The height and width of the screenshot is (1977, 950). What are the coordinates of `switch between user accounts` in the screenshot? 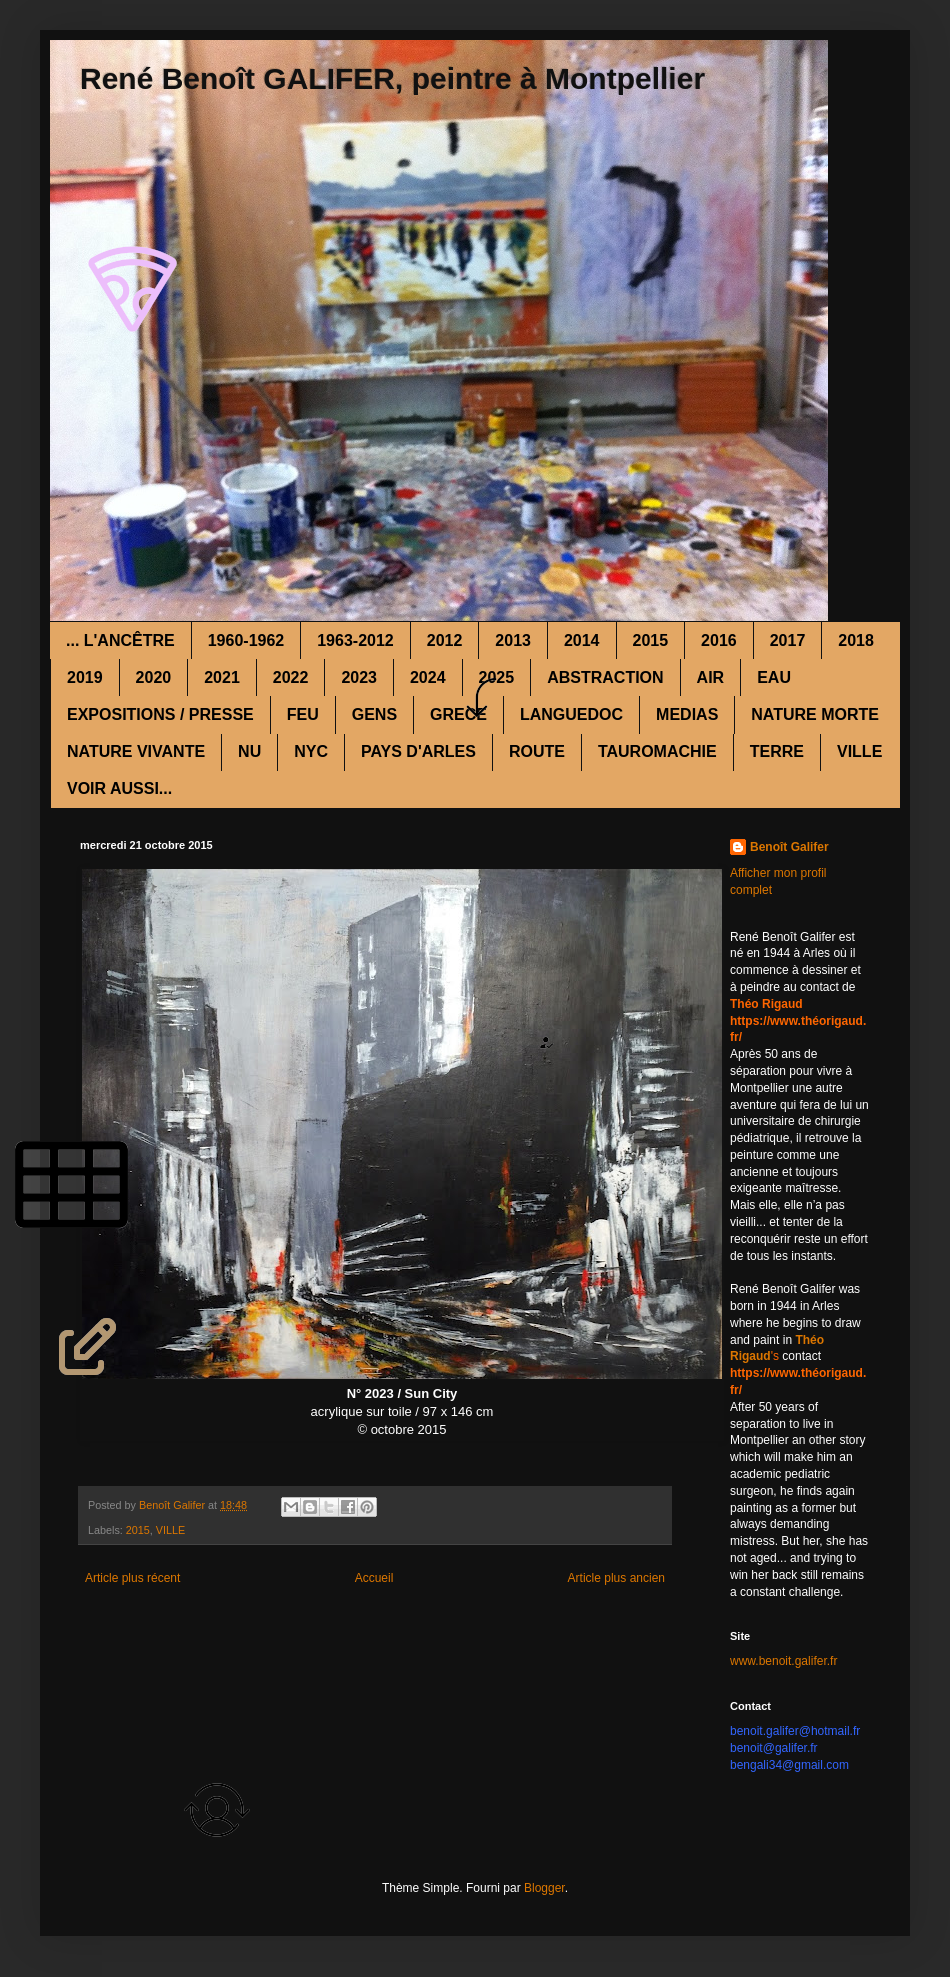 It's located at (217, 1810).